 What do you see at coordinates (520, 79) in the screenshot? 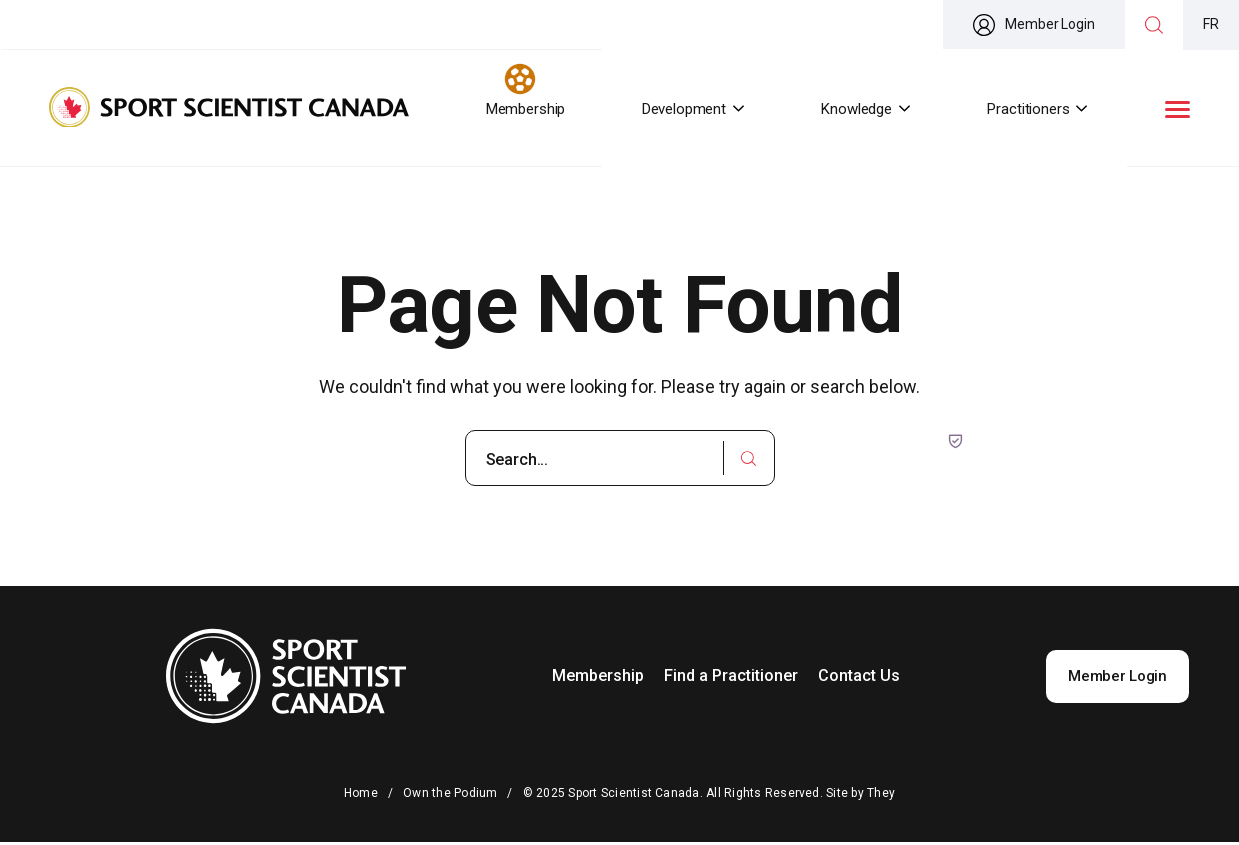
I see `access sports or soccer-related content` at bounding box center [520, 79].